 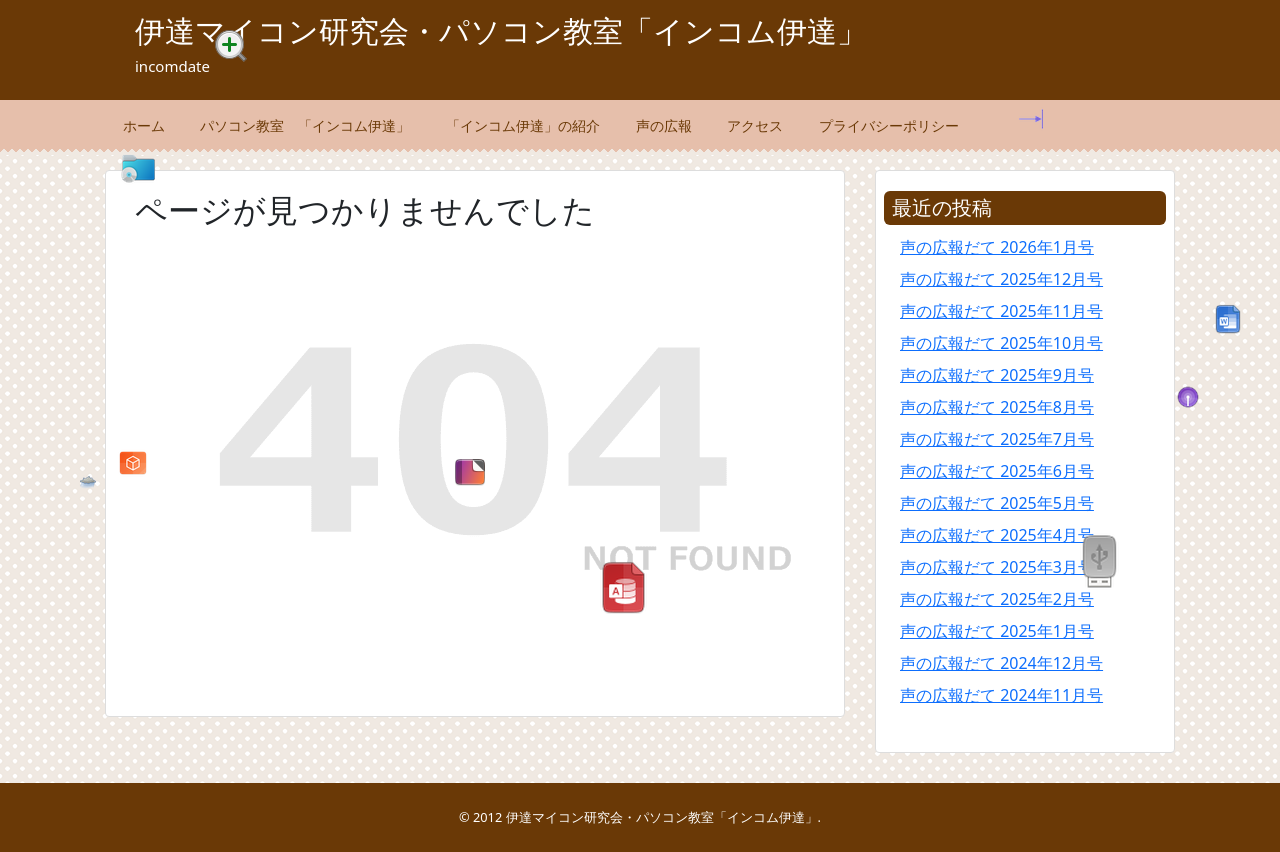 I want to click on indicates rainy weather conditions, so click(x=88, y=481).